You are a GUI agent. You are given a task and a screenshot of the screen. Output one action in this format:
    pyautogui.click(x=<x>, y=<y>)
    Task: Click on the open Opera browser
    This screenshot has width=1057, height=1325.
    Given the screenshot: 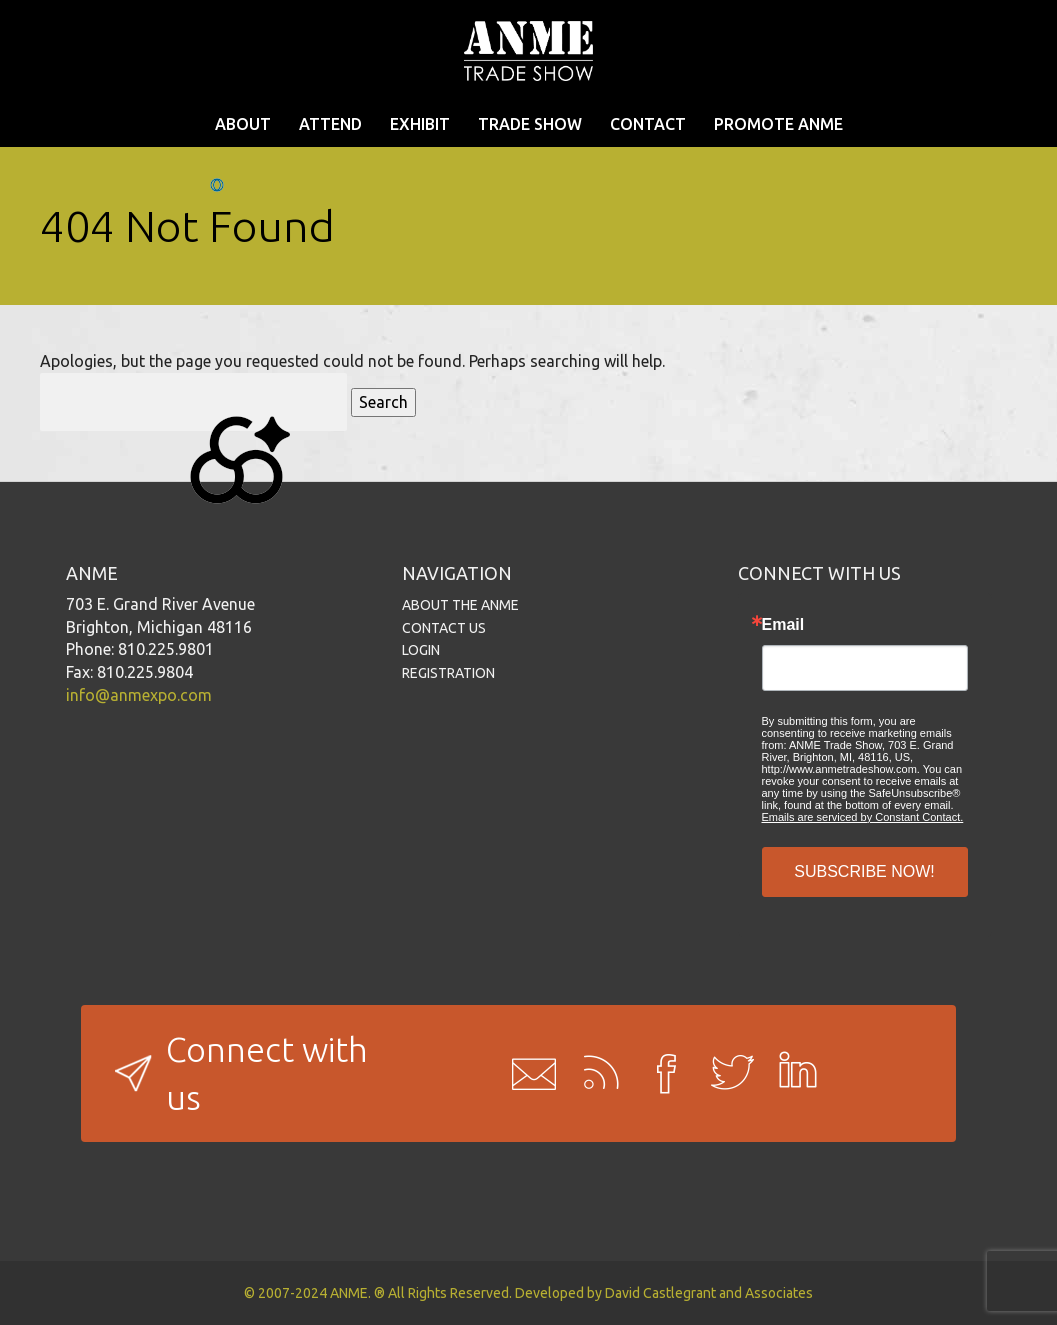 What is the action you would take?
    pyautogui.click(x=217, y=185)
    